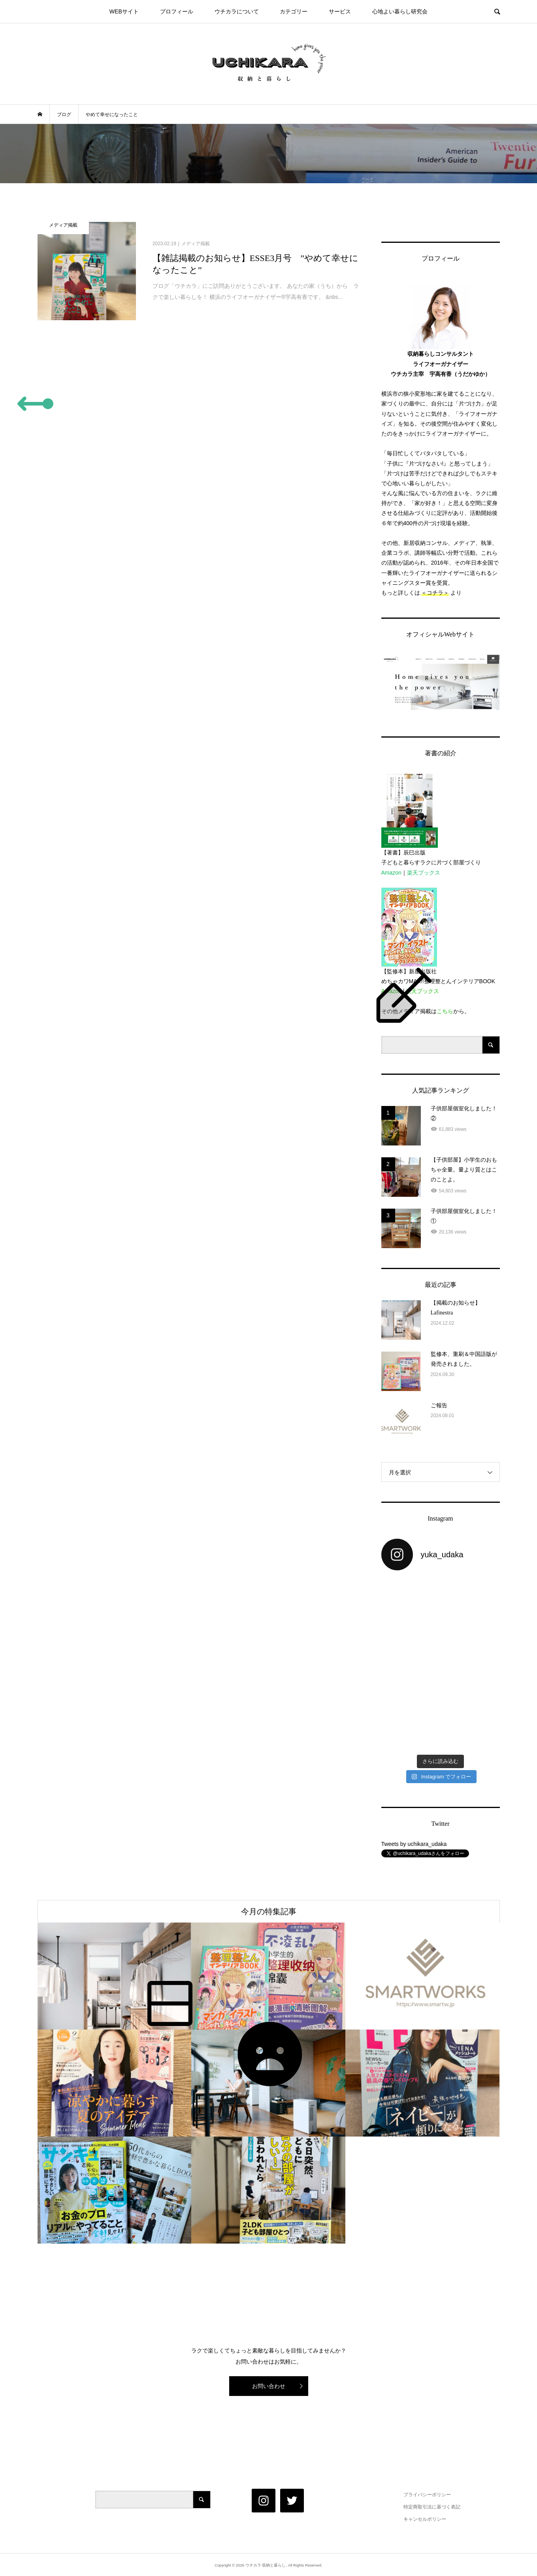 This screenshot has width=537, height=2576. What do you see at coordinates (170, 2003) in the screenshot?
I see `split view horizontally` at bounding box center [170, 2003].